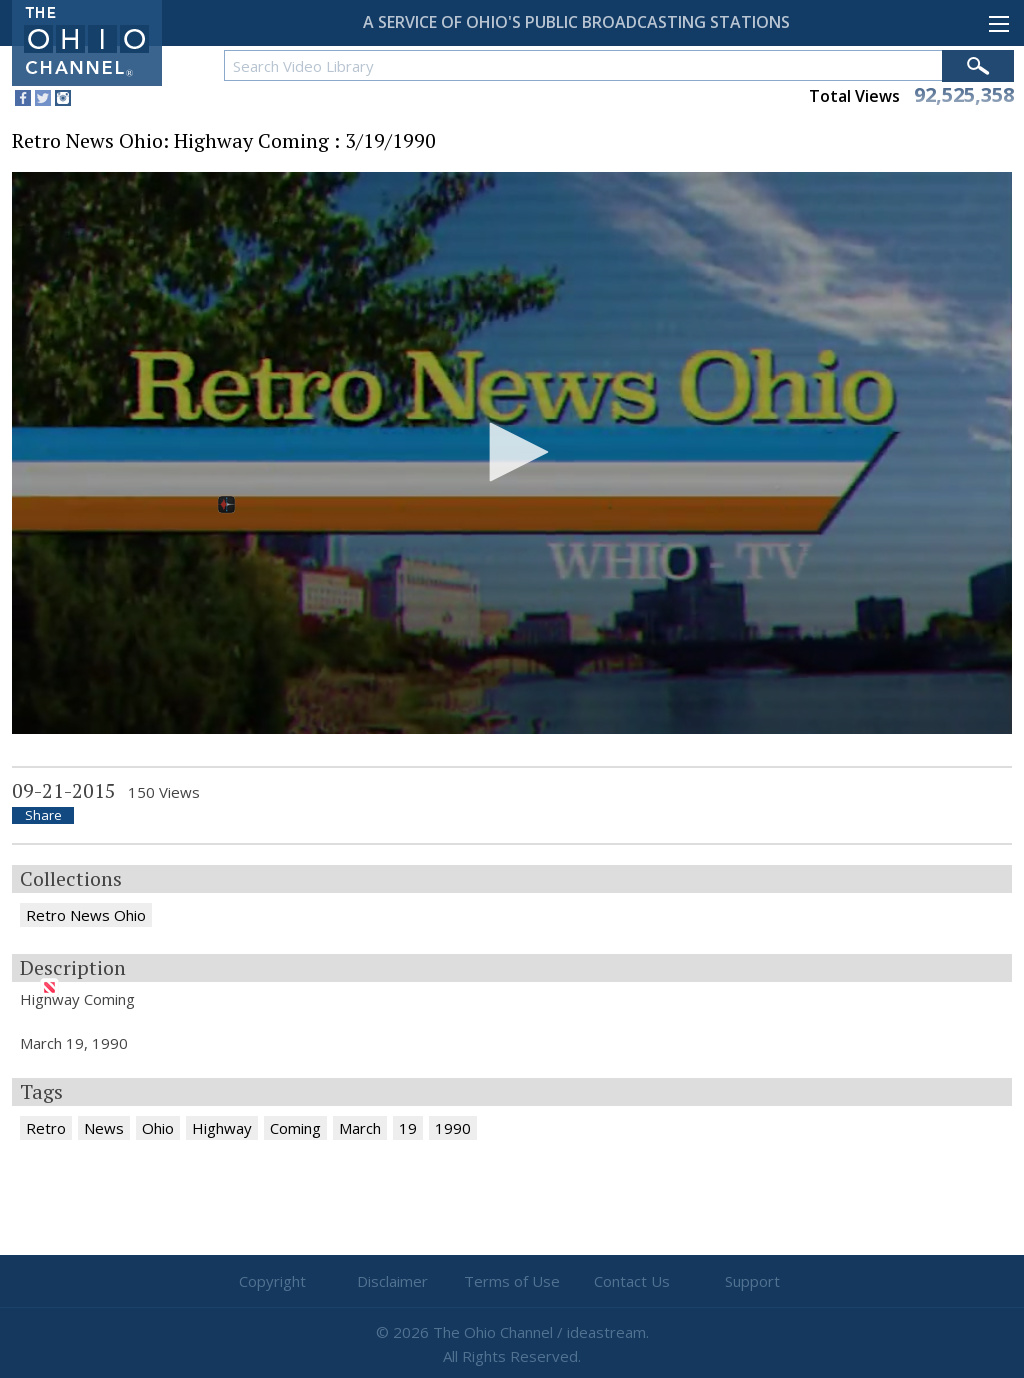  I want to click on open the voice memos app, so click(226, 504).